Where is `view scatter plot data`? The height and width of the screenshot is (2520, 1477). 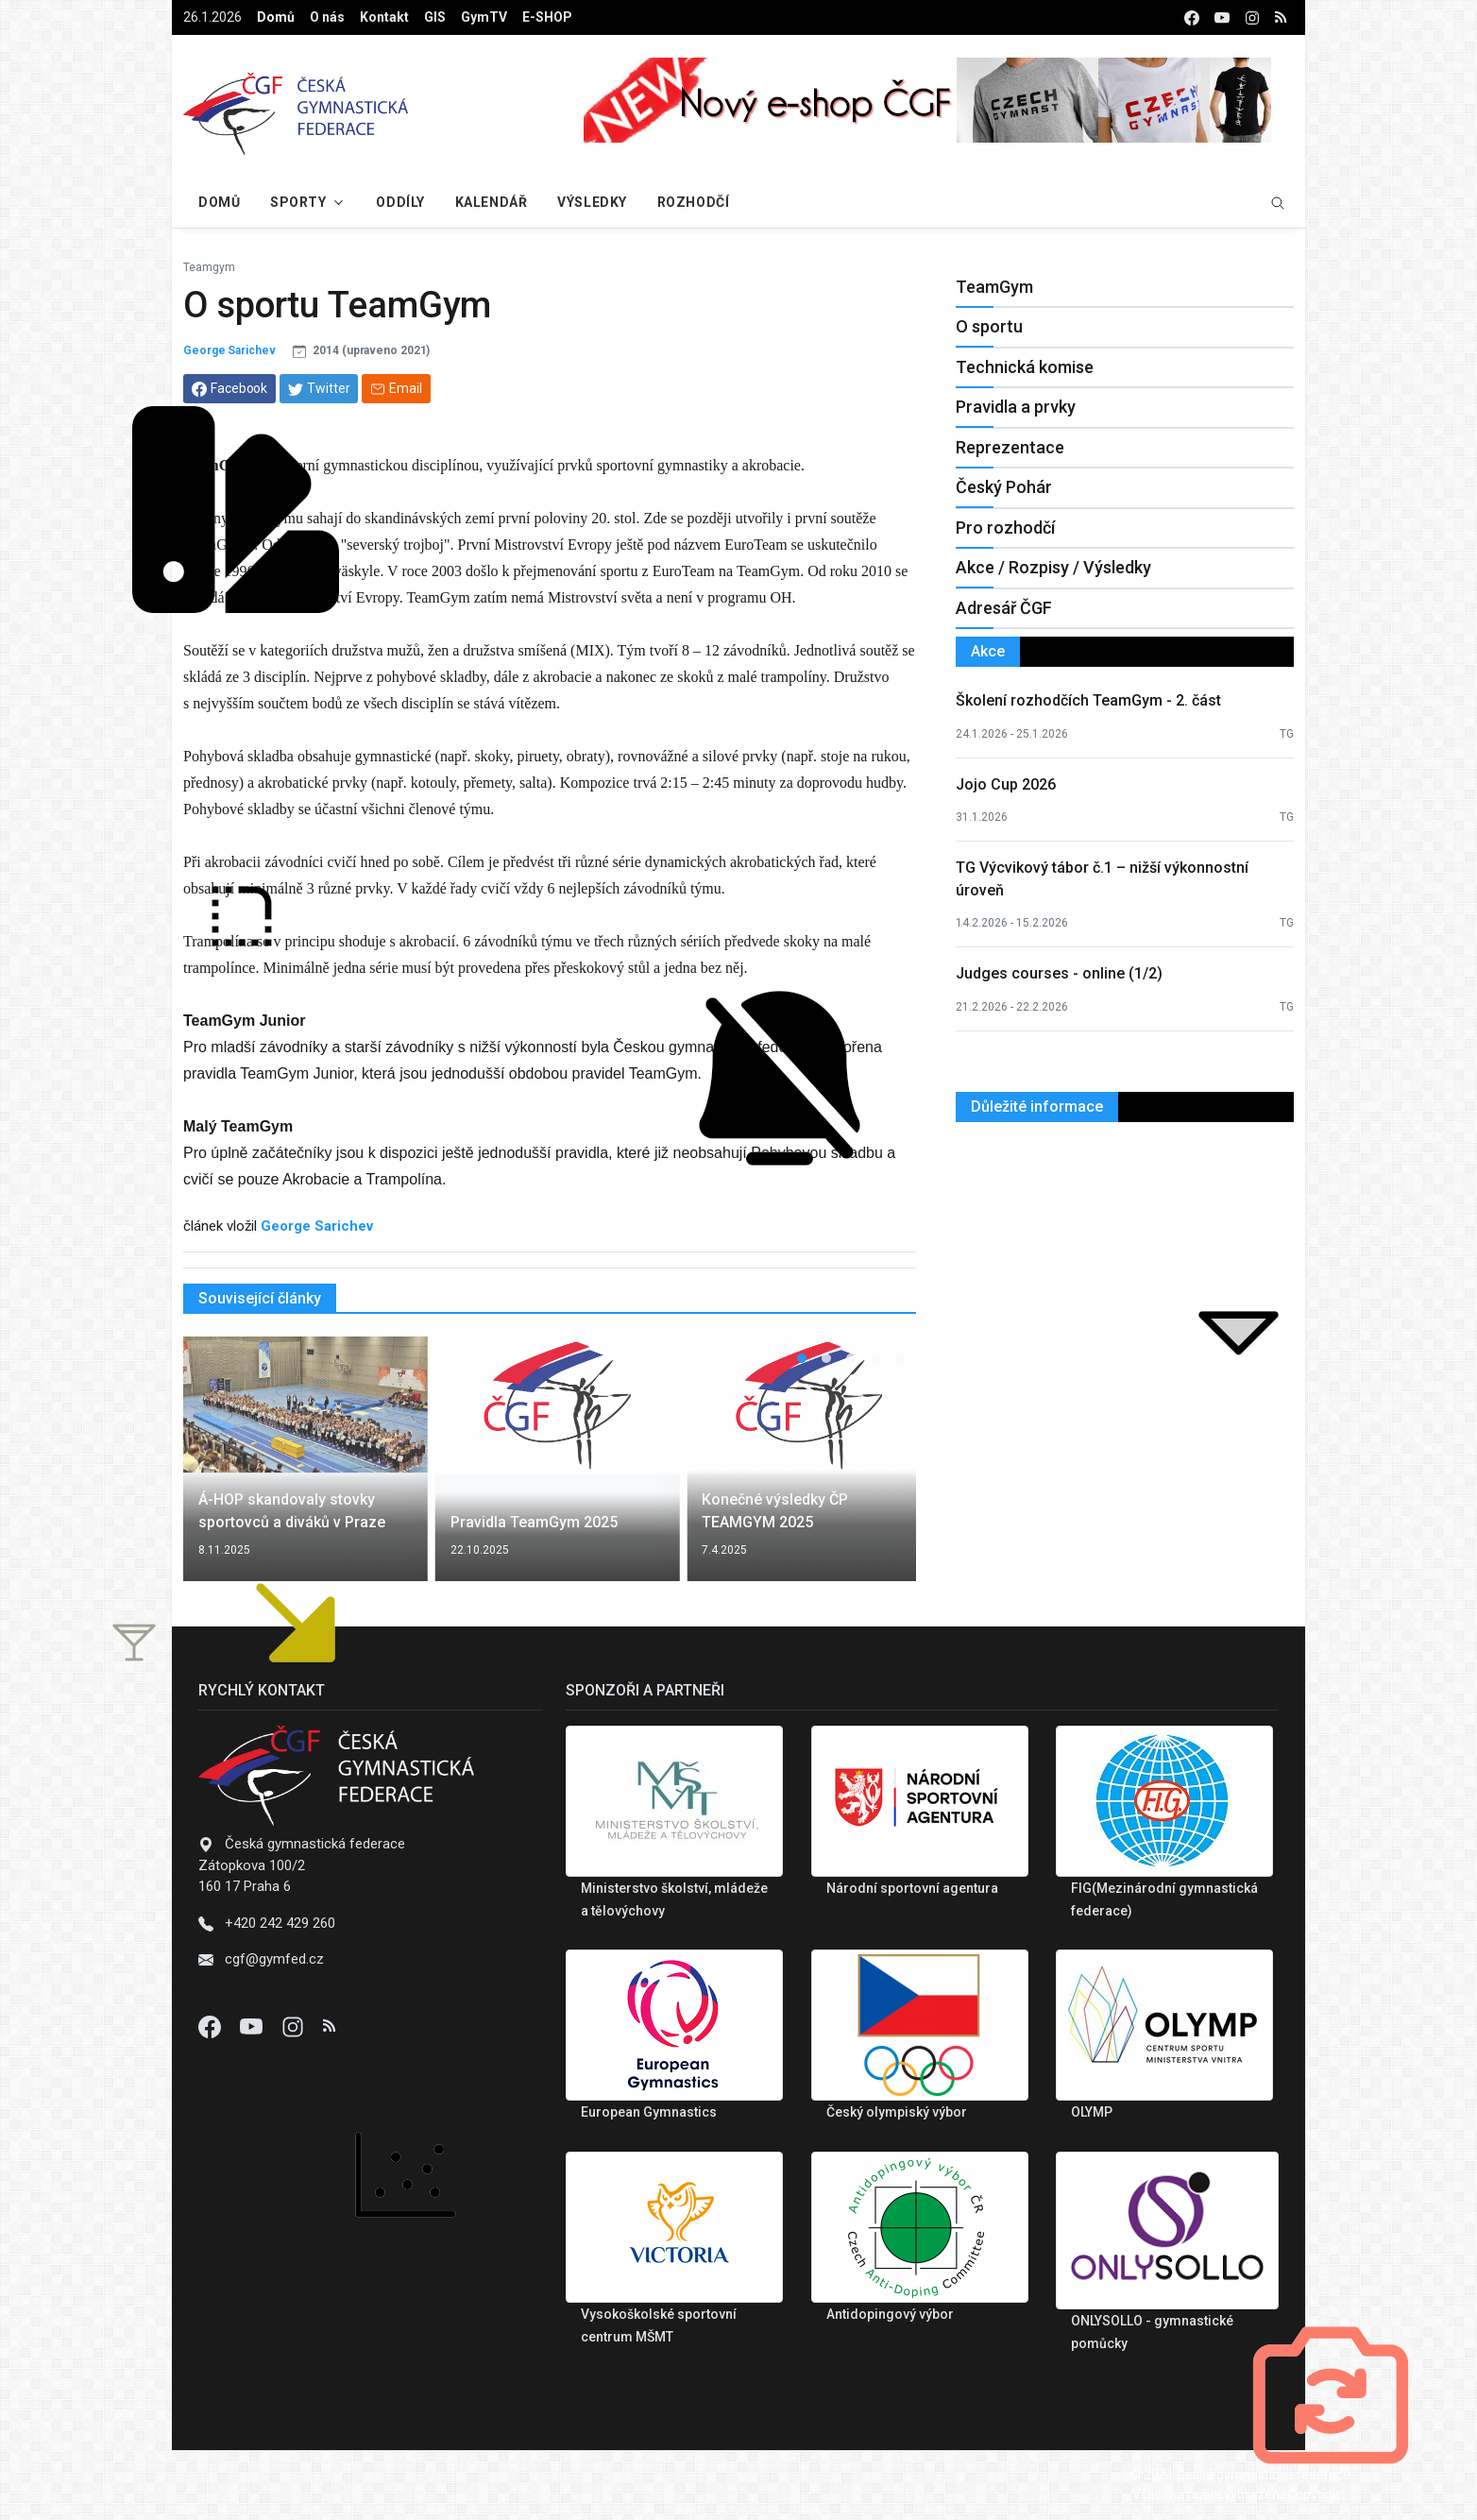 view scatter plot data is located at coordinates (405, 2174).